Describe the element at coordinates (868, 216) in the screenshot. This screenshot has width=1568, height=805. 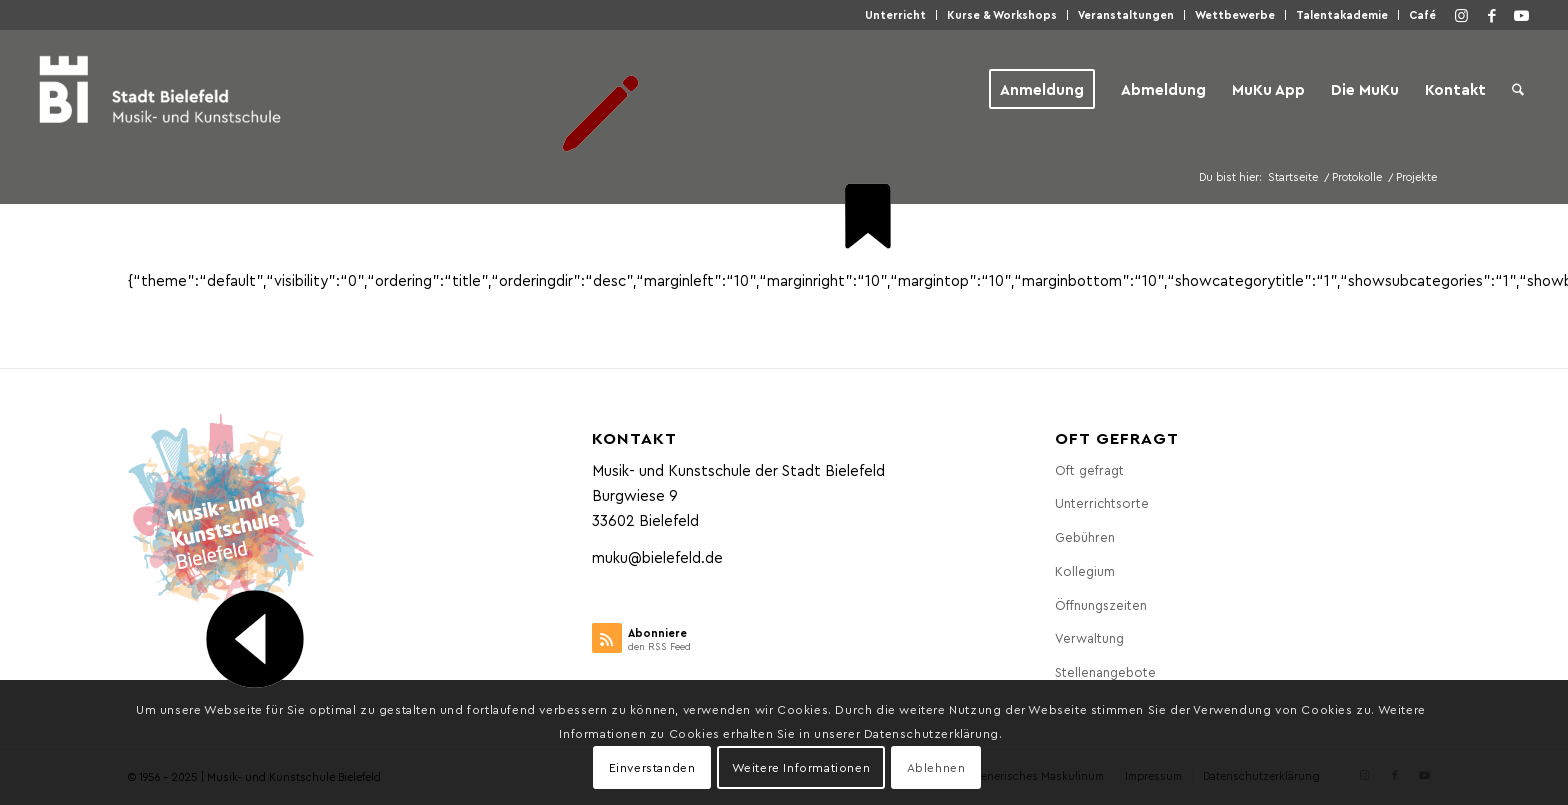
I see `indicates a saved or bookmarked item` at that location.